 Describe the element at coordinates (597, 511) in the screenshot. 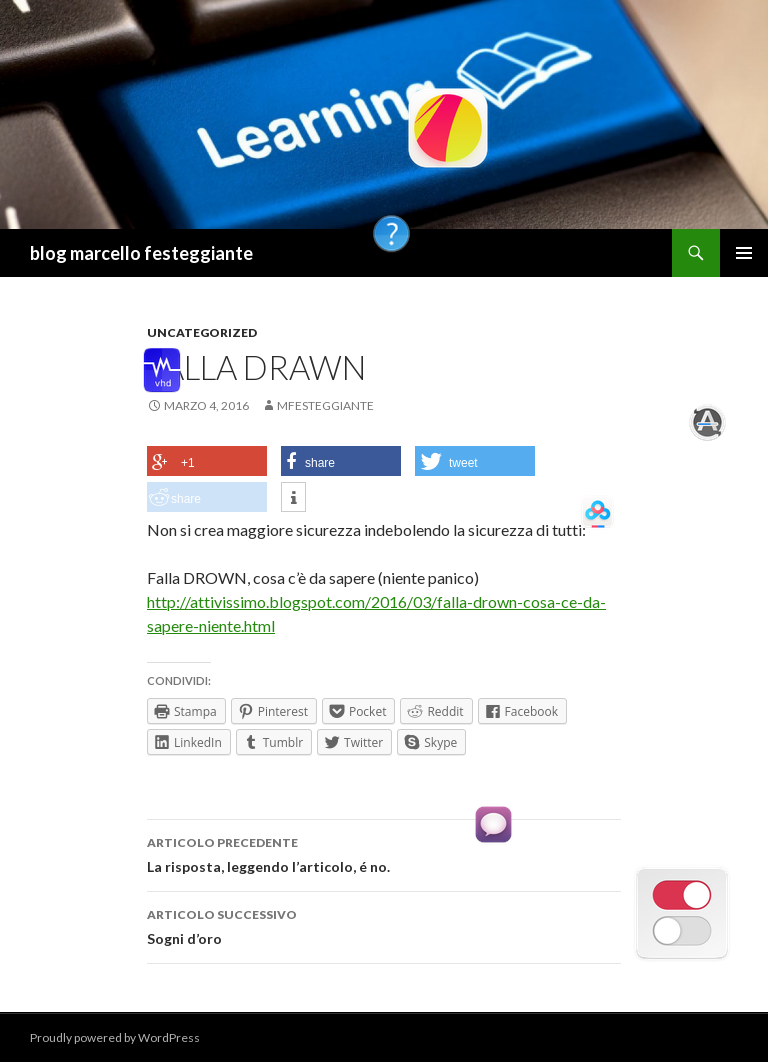

I see `open Baidu Netdisk cloud storage app` at that location.